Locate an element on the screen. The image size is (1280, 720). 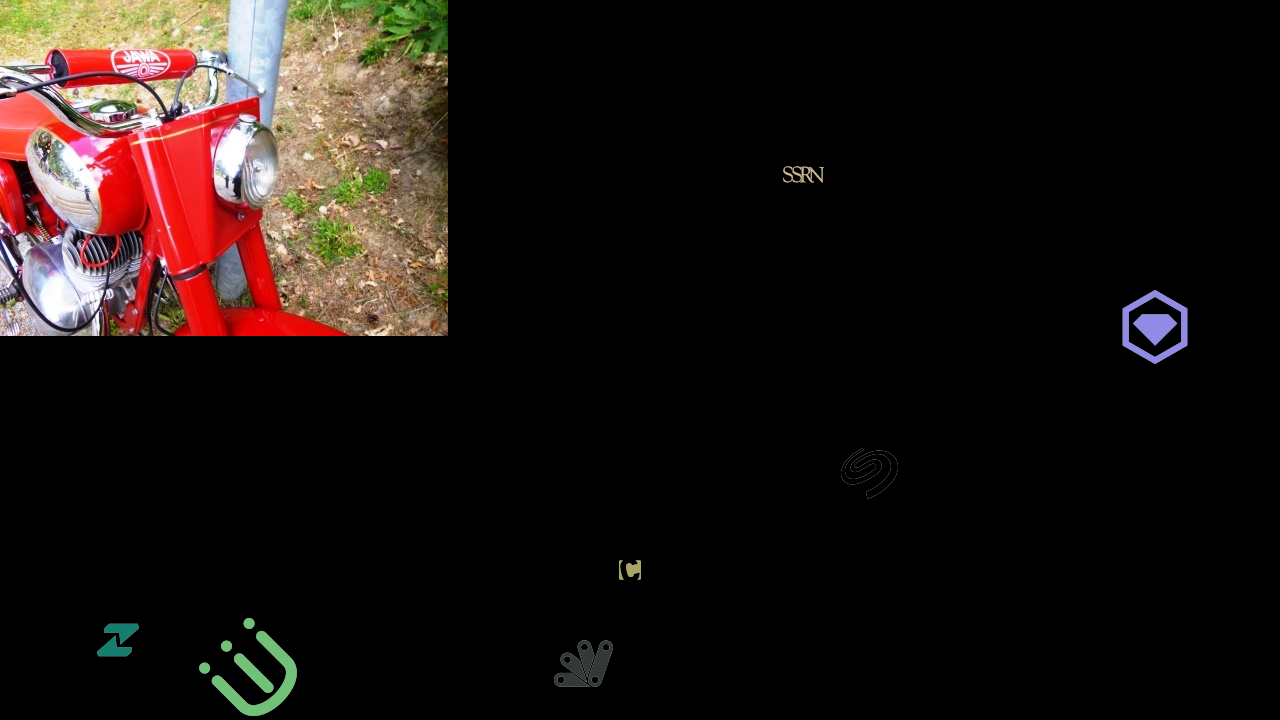
contao CMS logo is located at coordinates (630, 570).